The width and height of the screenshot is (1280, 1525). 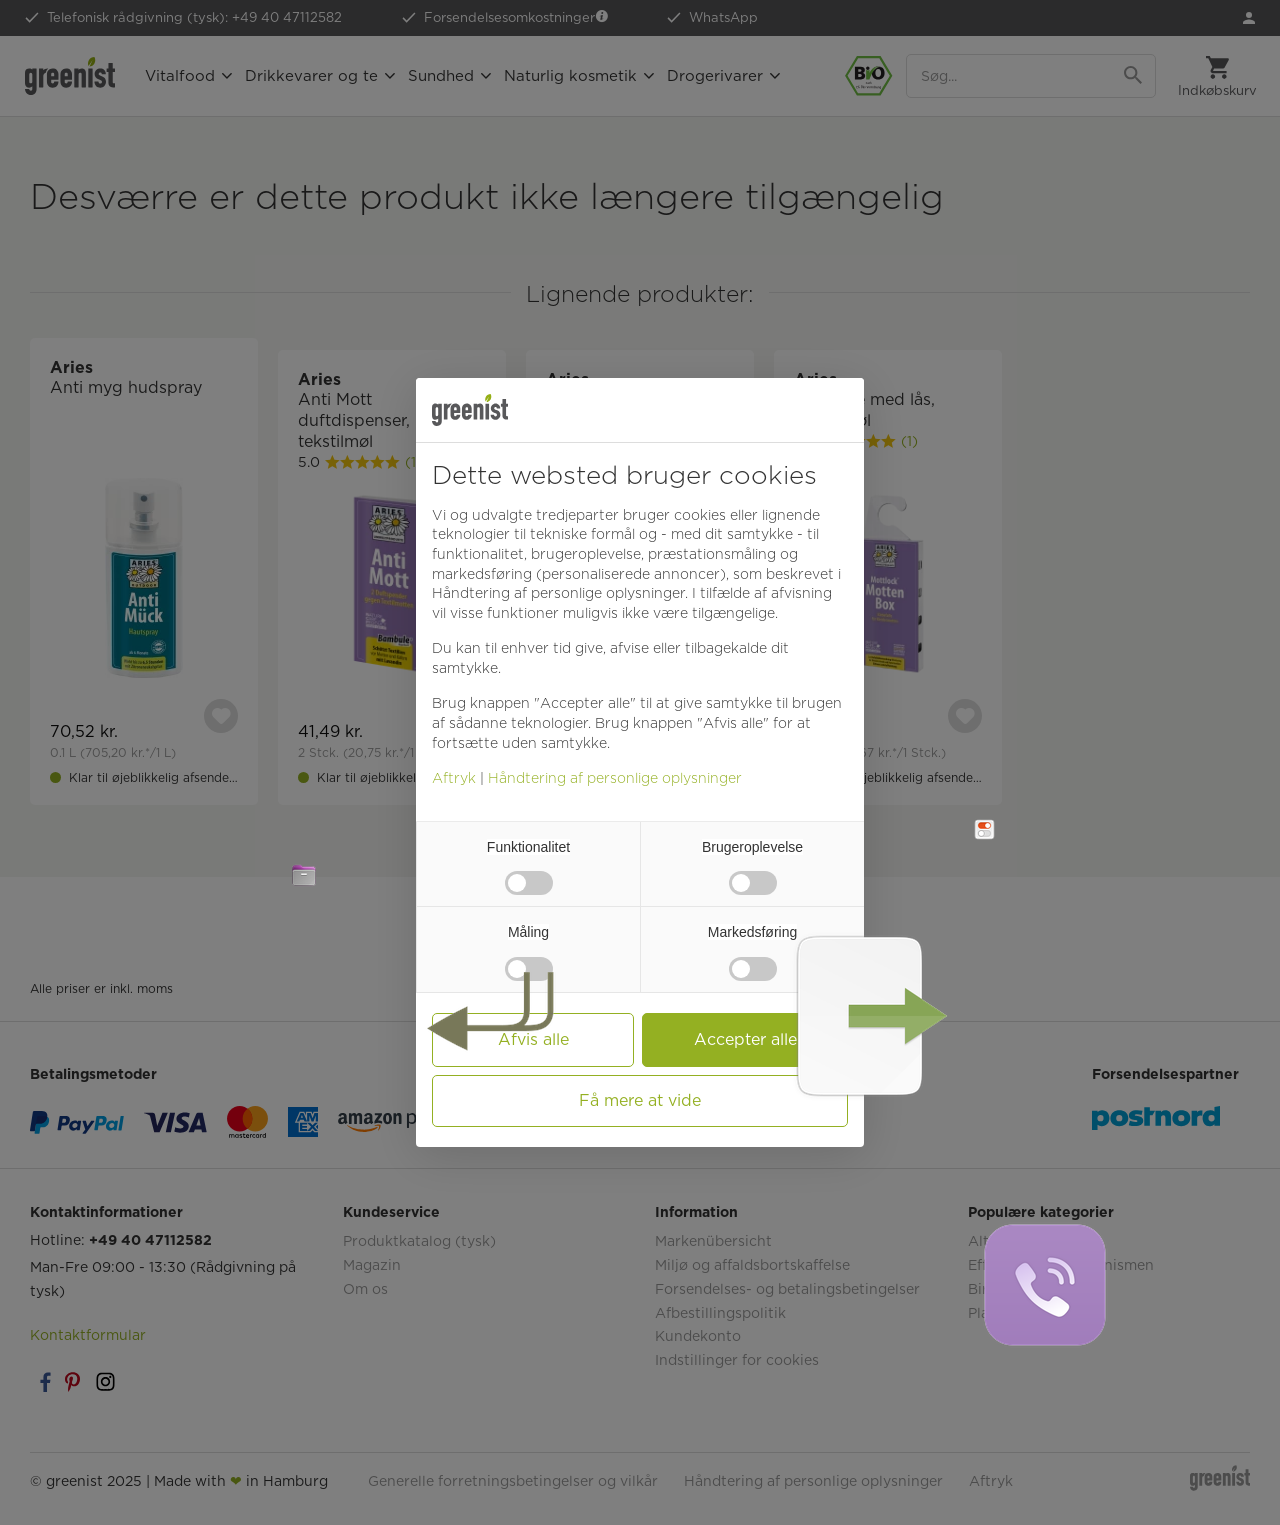 I want to click on open viber messaging app, so click(x=1045, y=1285).